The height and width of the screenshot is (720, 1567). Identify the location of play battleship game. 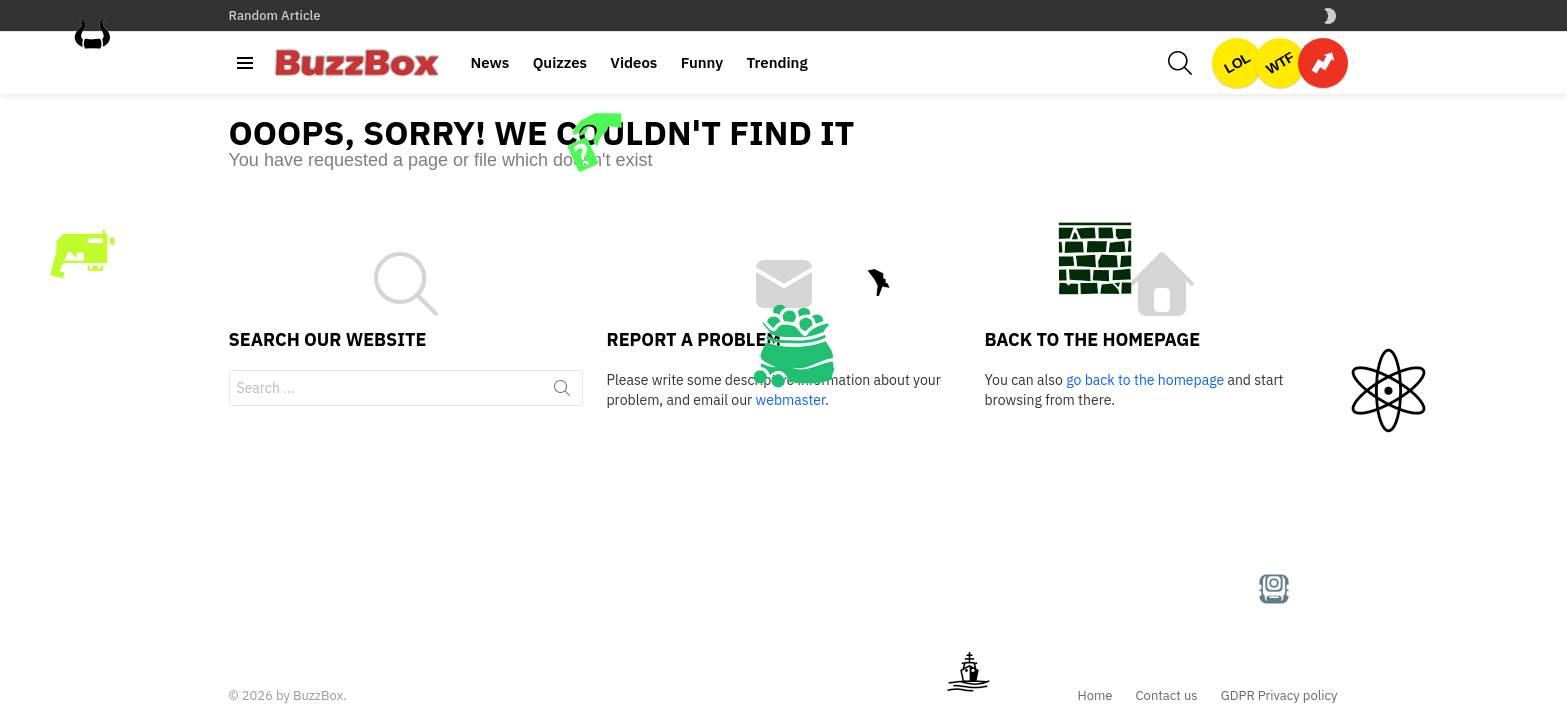
(969, 673).